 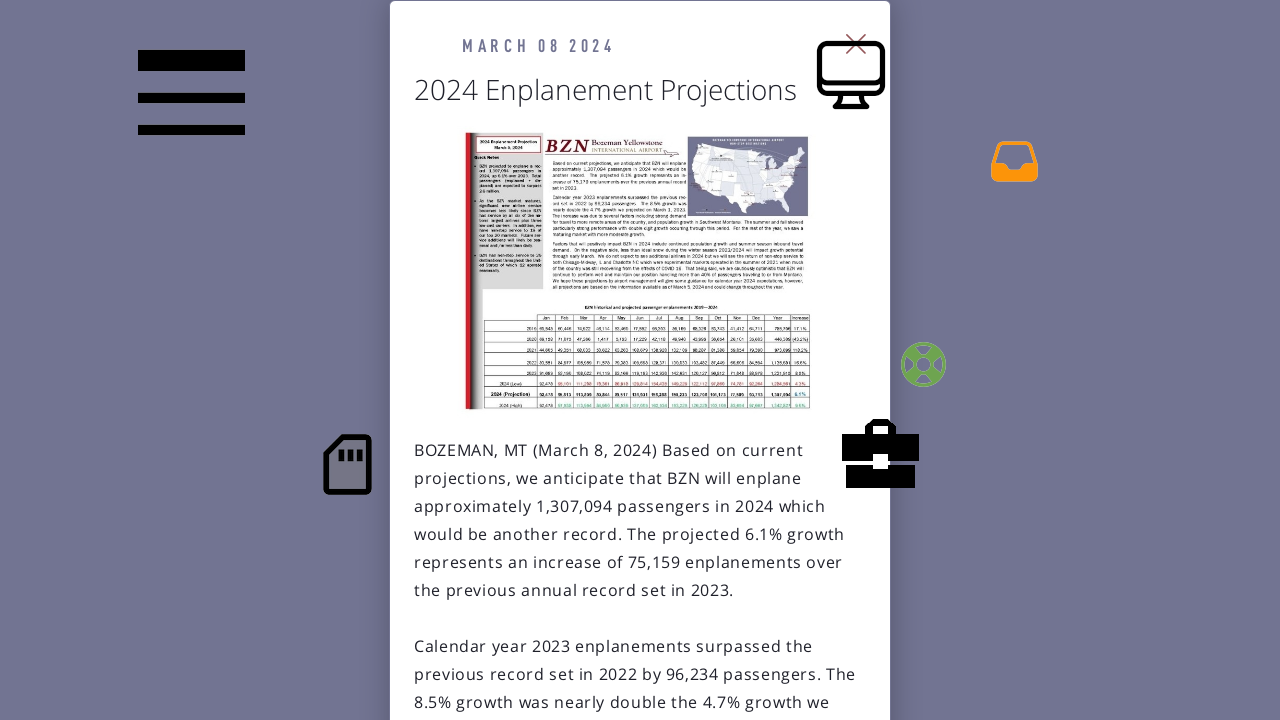 What do you see at coordinates (191, 92) in the screenshot?
I see `view queue or playlist` at bounding box center [191, 92].